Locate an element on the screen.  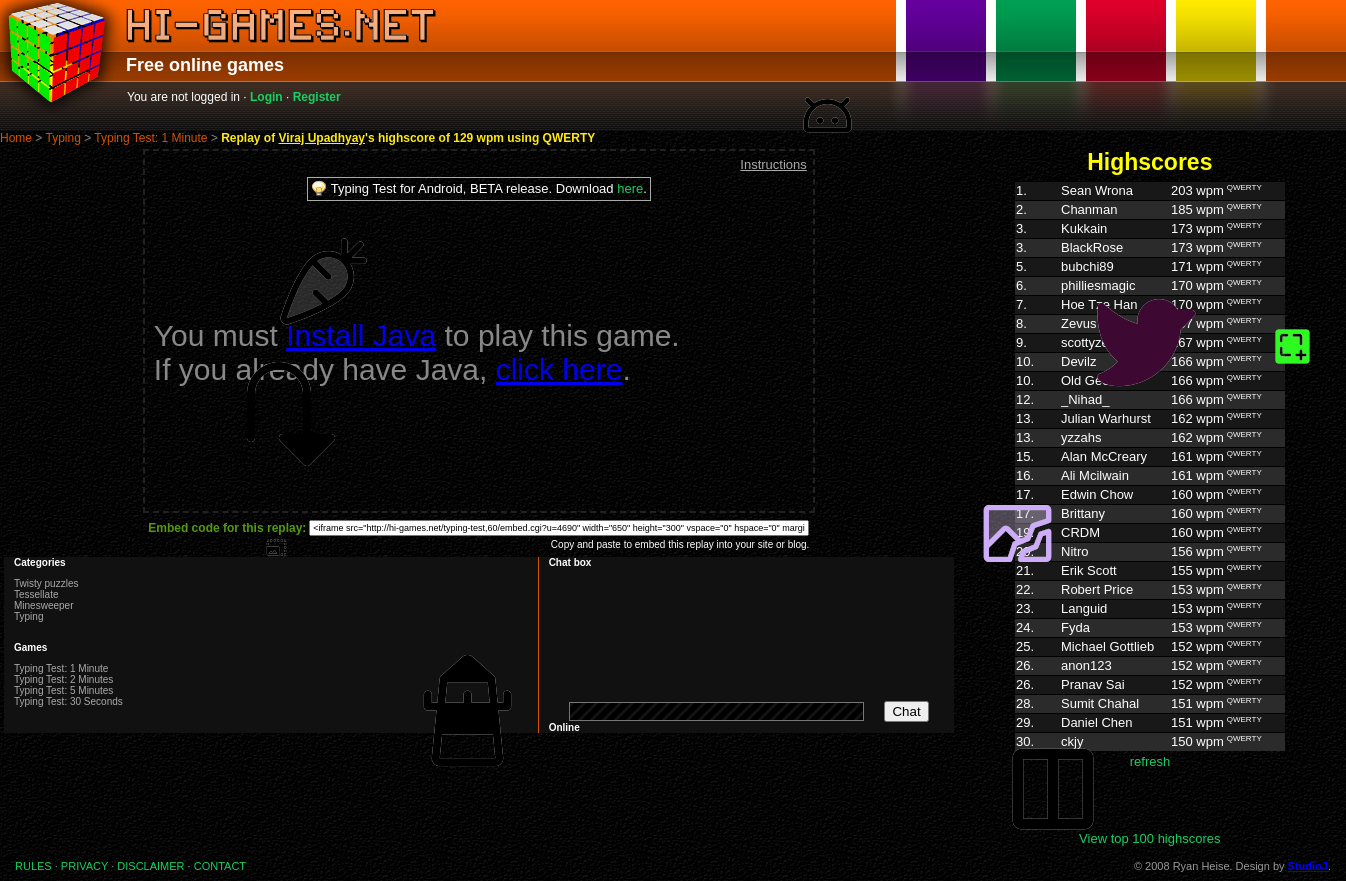
add to current selection is located at coordinates (1292, 346).